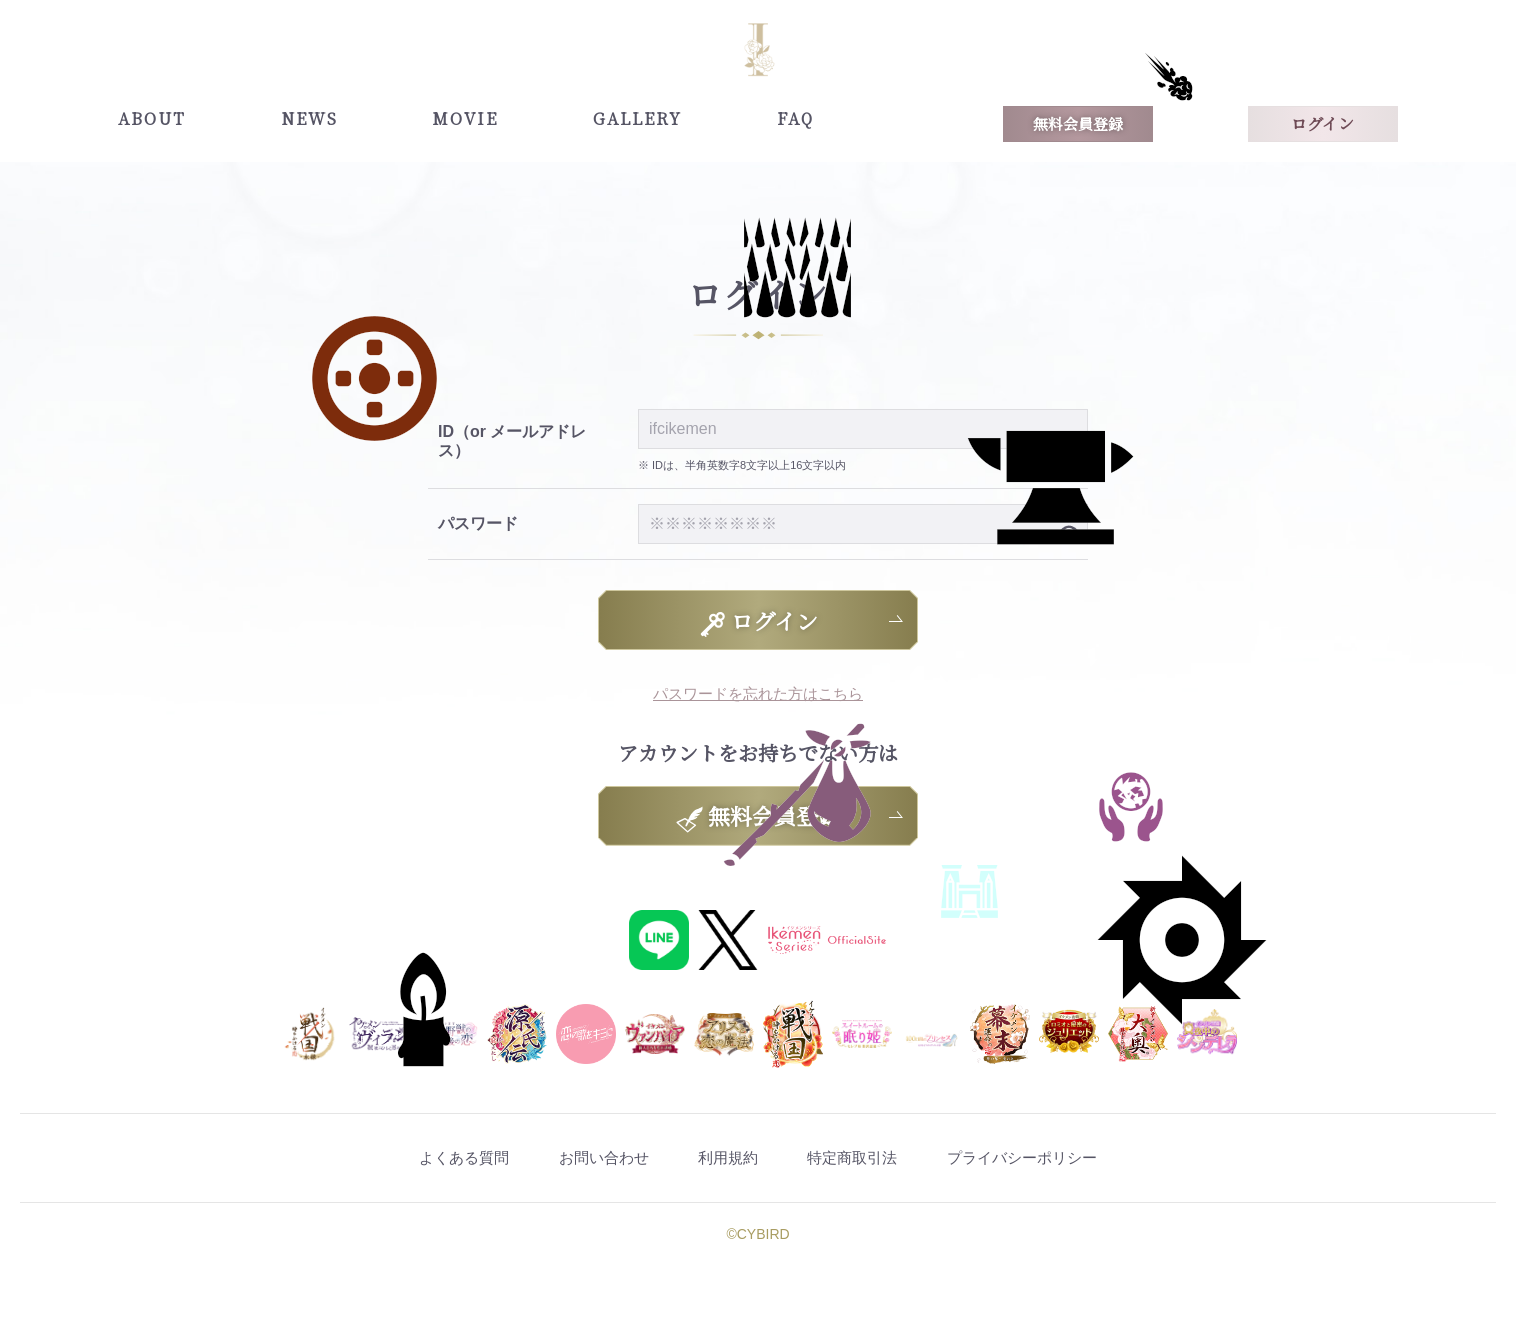  What do you see at coordinates (969, 889) in the screenshot?
I see `access ancient egypt themed content or levels` at bounding box center [969, 889].